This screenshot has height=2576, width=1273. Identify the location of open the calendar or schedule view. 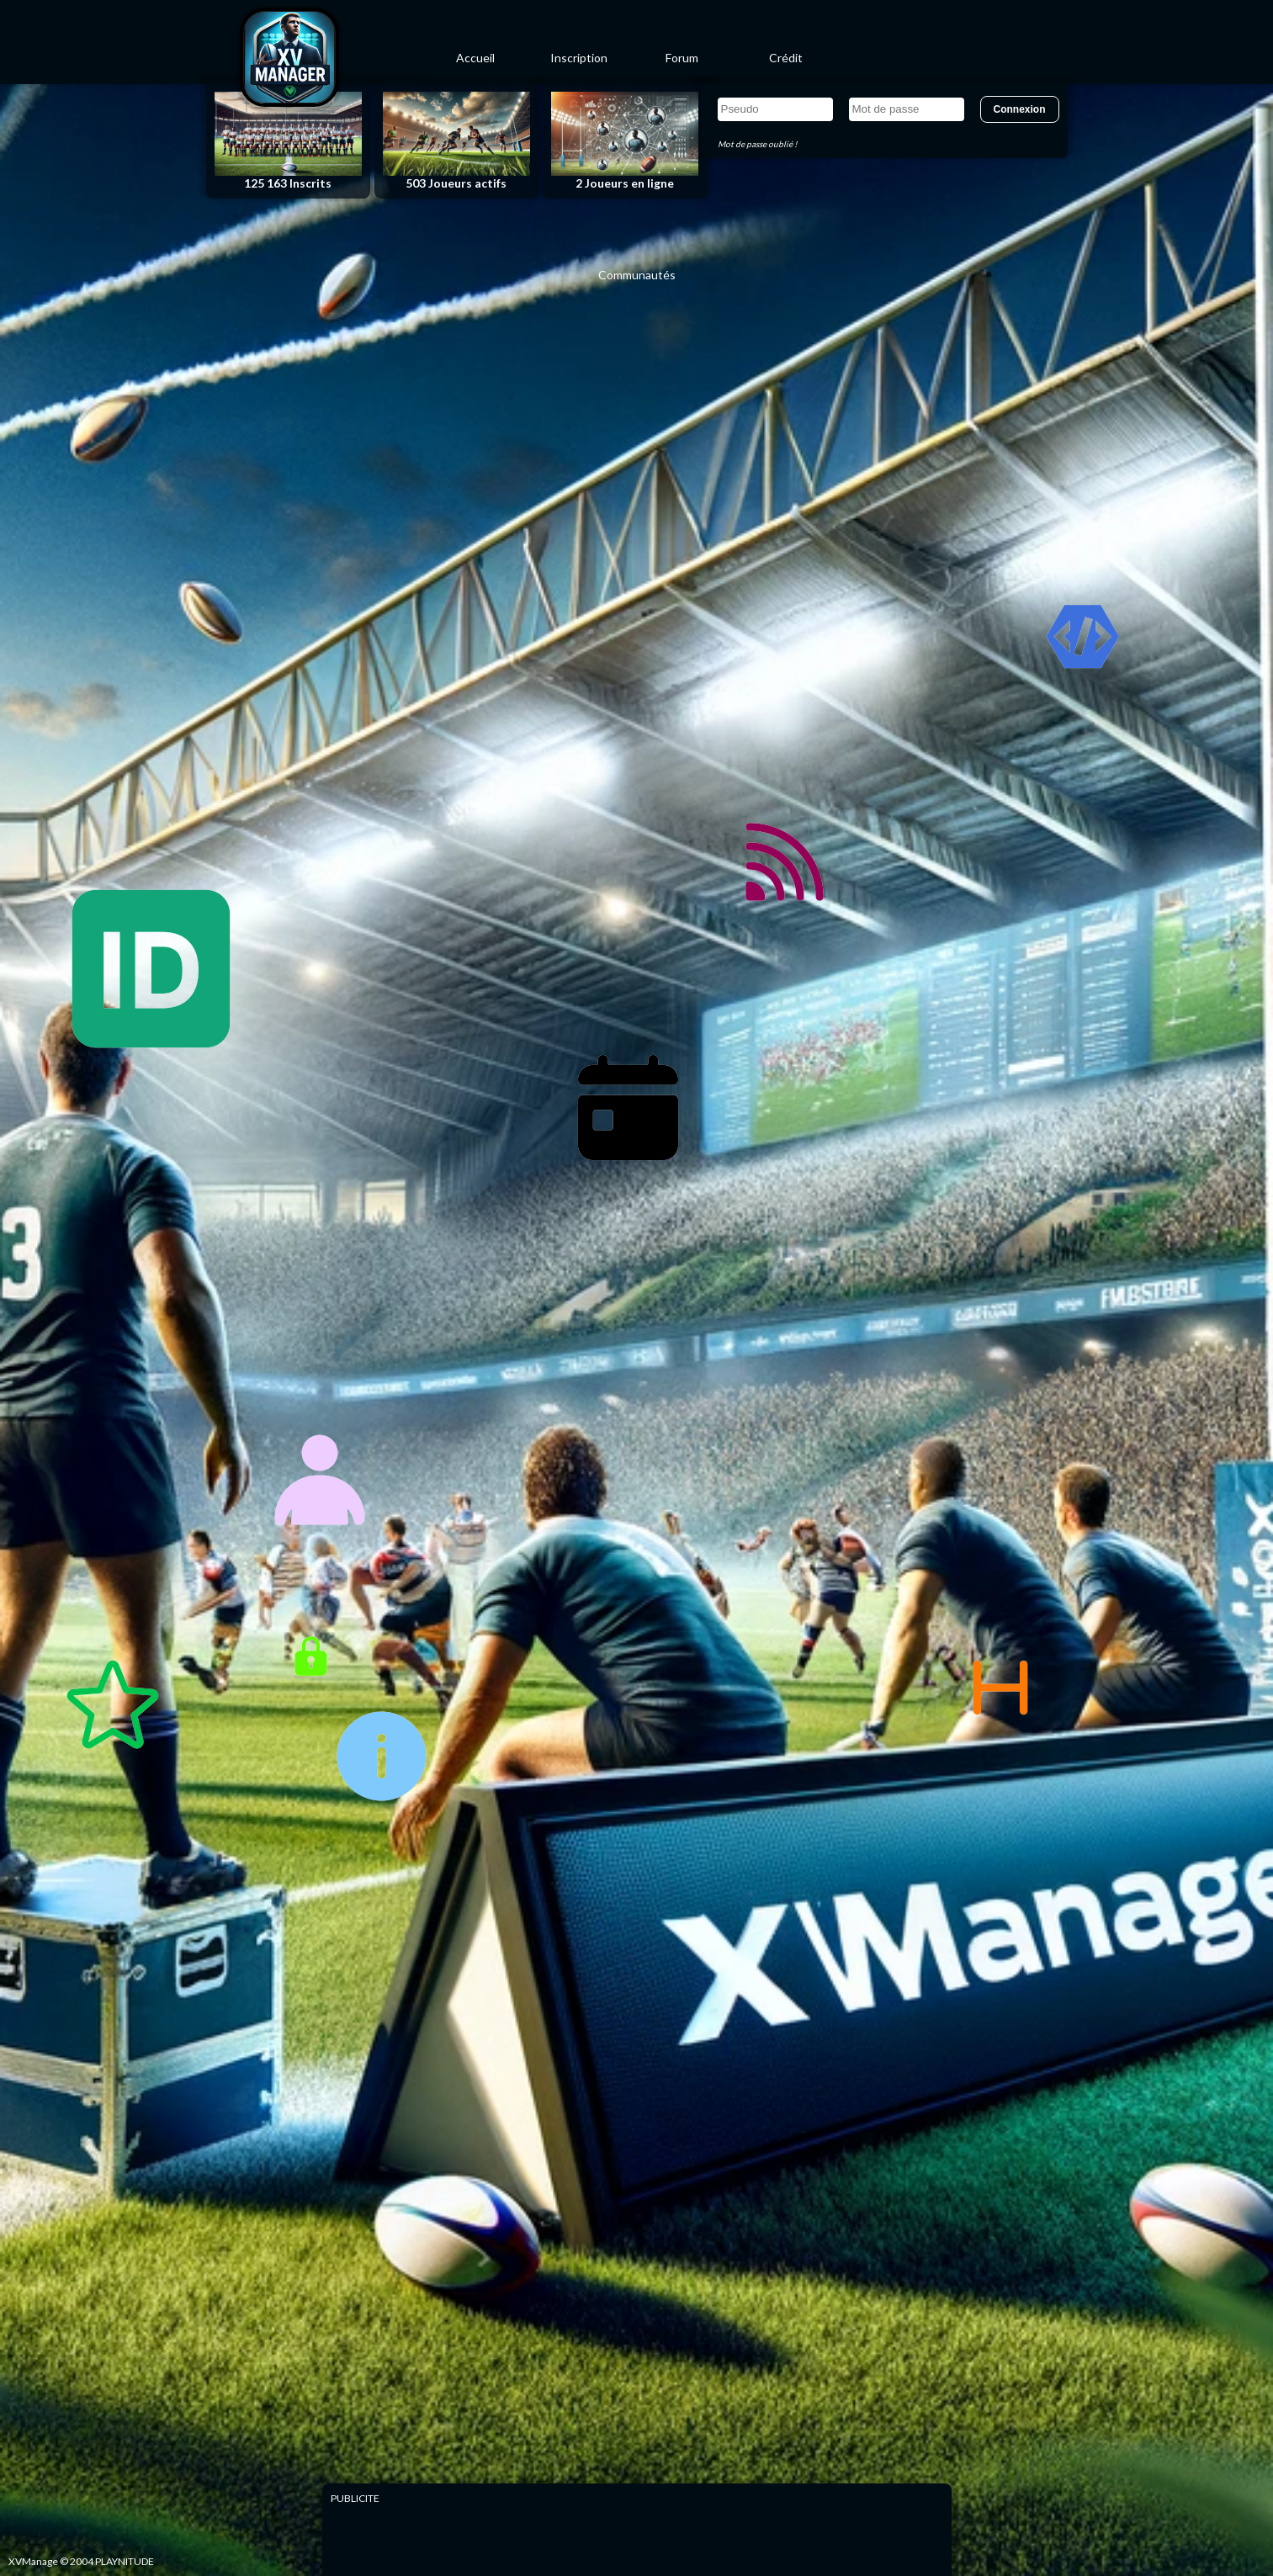
(628, 1110).